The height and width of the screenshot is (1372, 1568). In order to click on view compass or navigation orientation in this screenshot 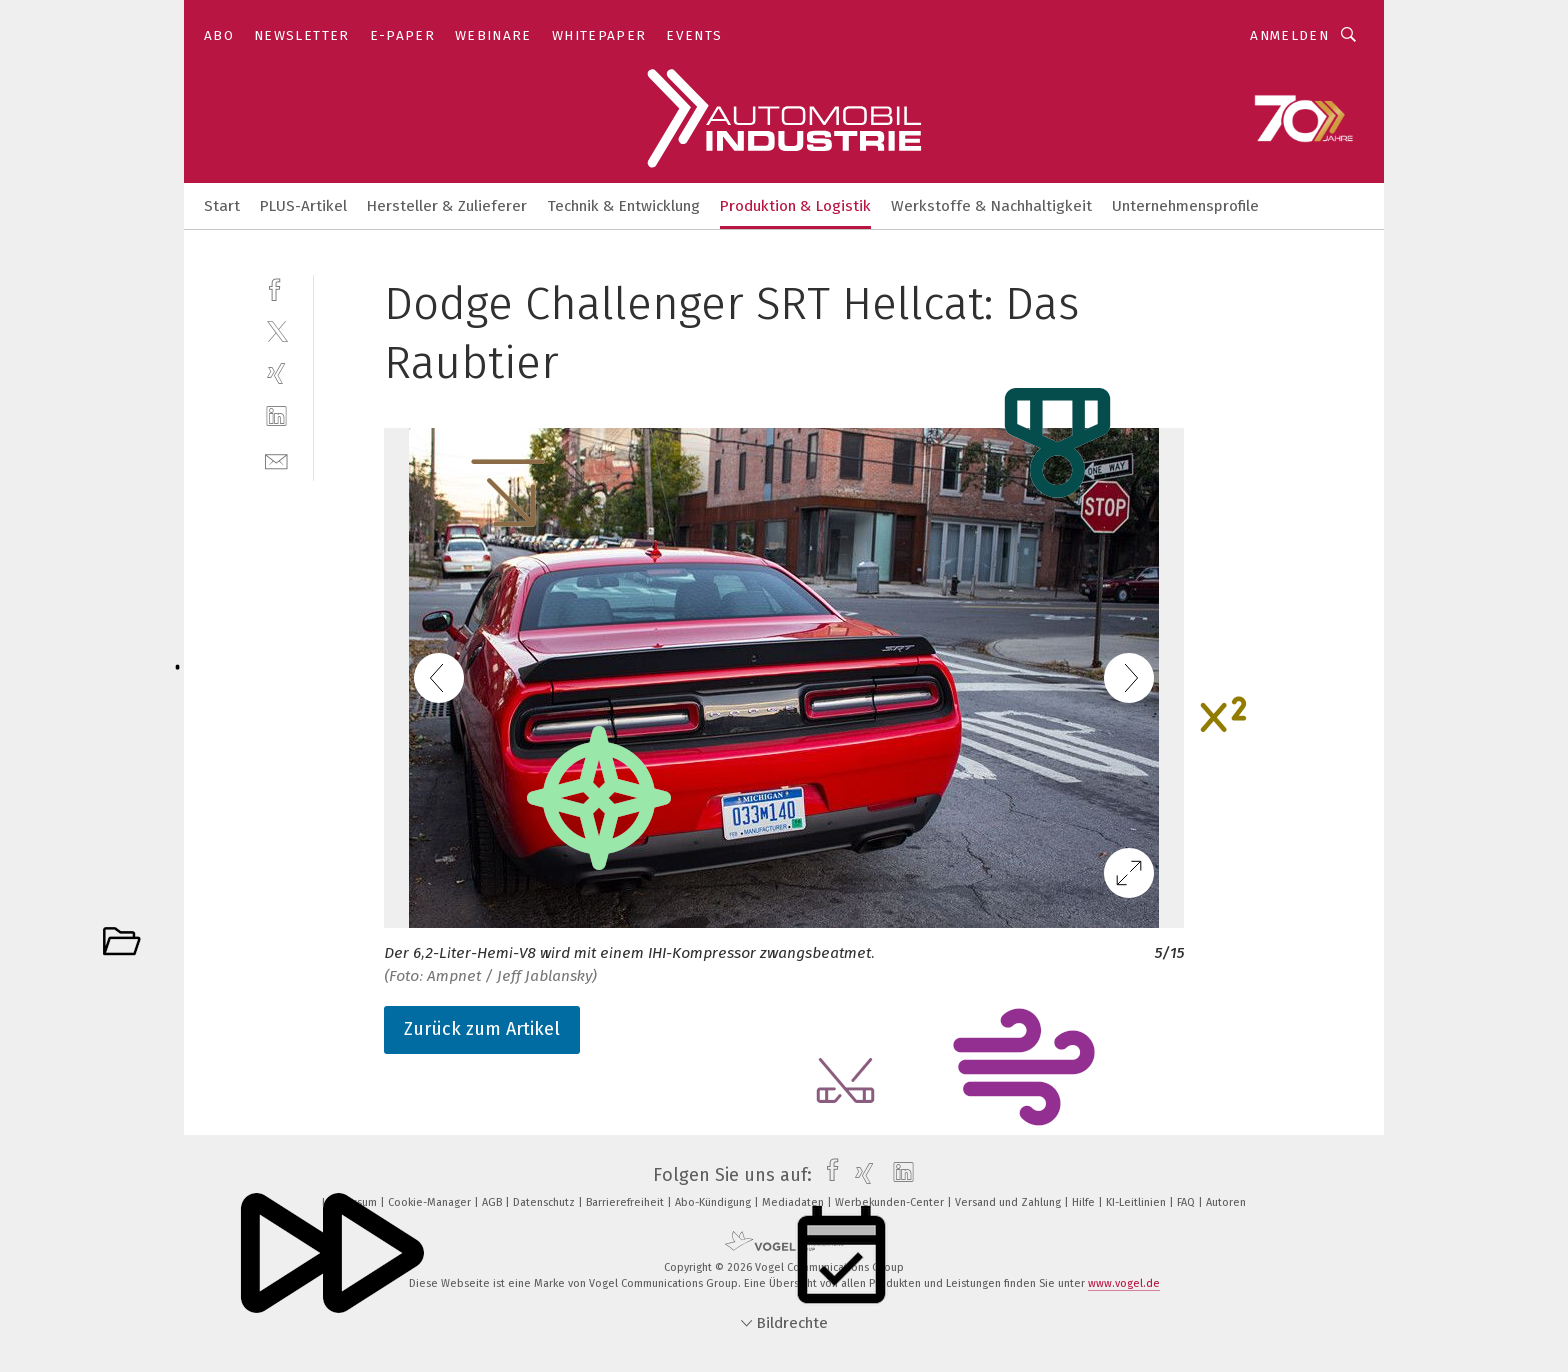, I will do `click(599, 798)`.